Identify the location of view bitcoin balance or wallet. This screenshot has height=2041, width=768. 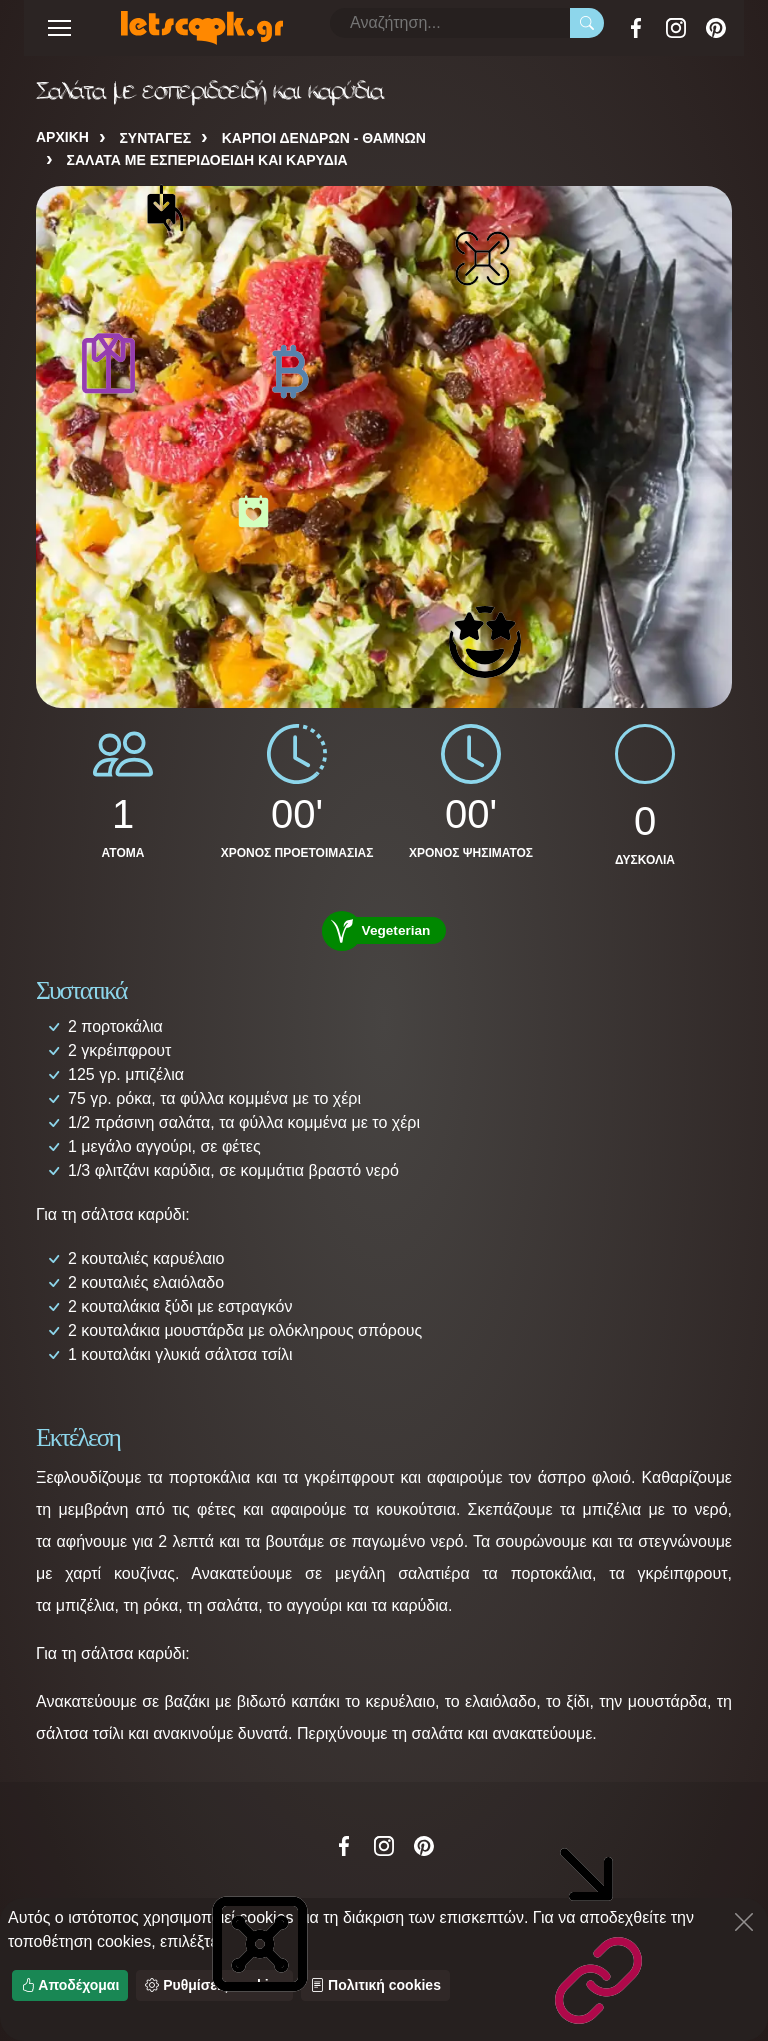
(288, 372).